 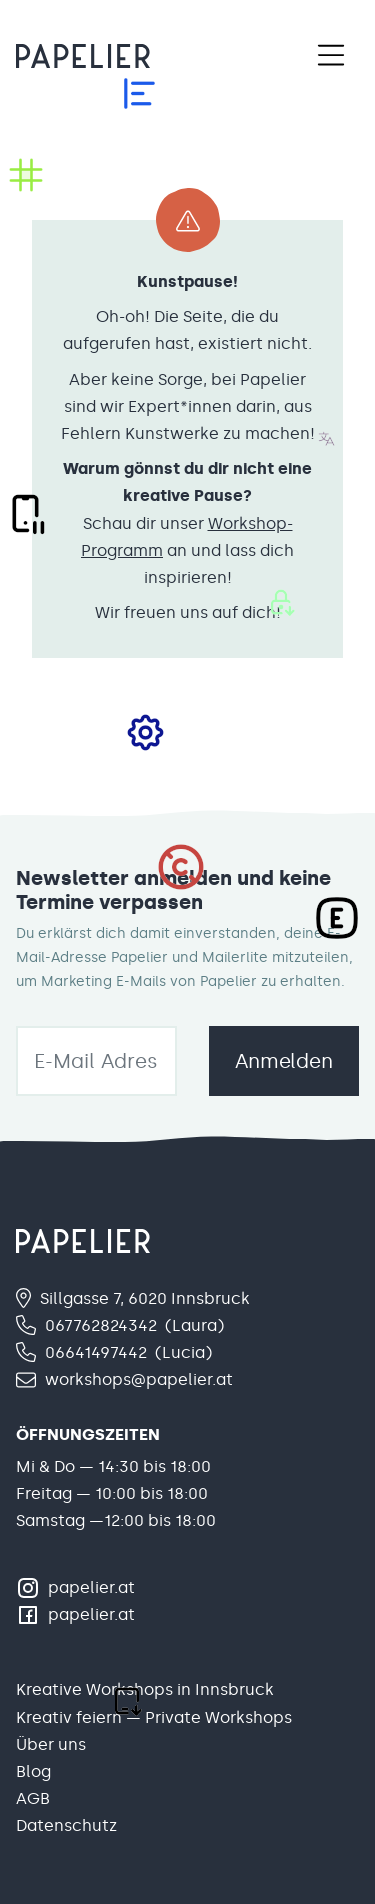 What do you see at coordinates (145, 732) in the screenshot?
I see `access app or system settings` at bounding box center [145, 732].